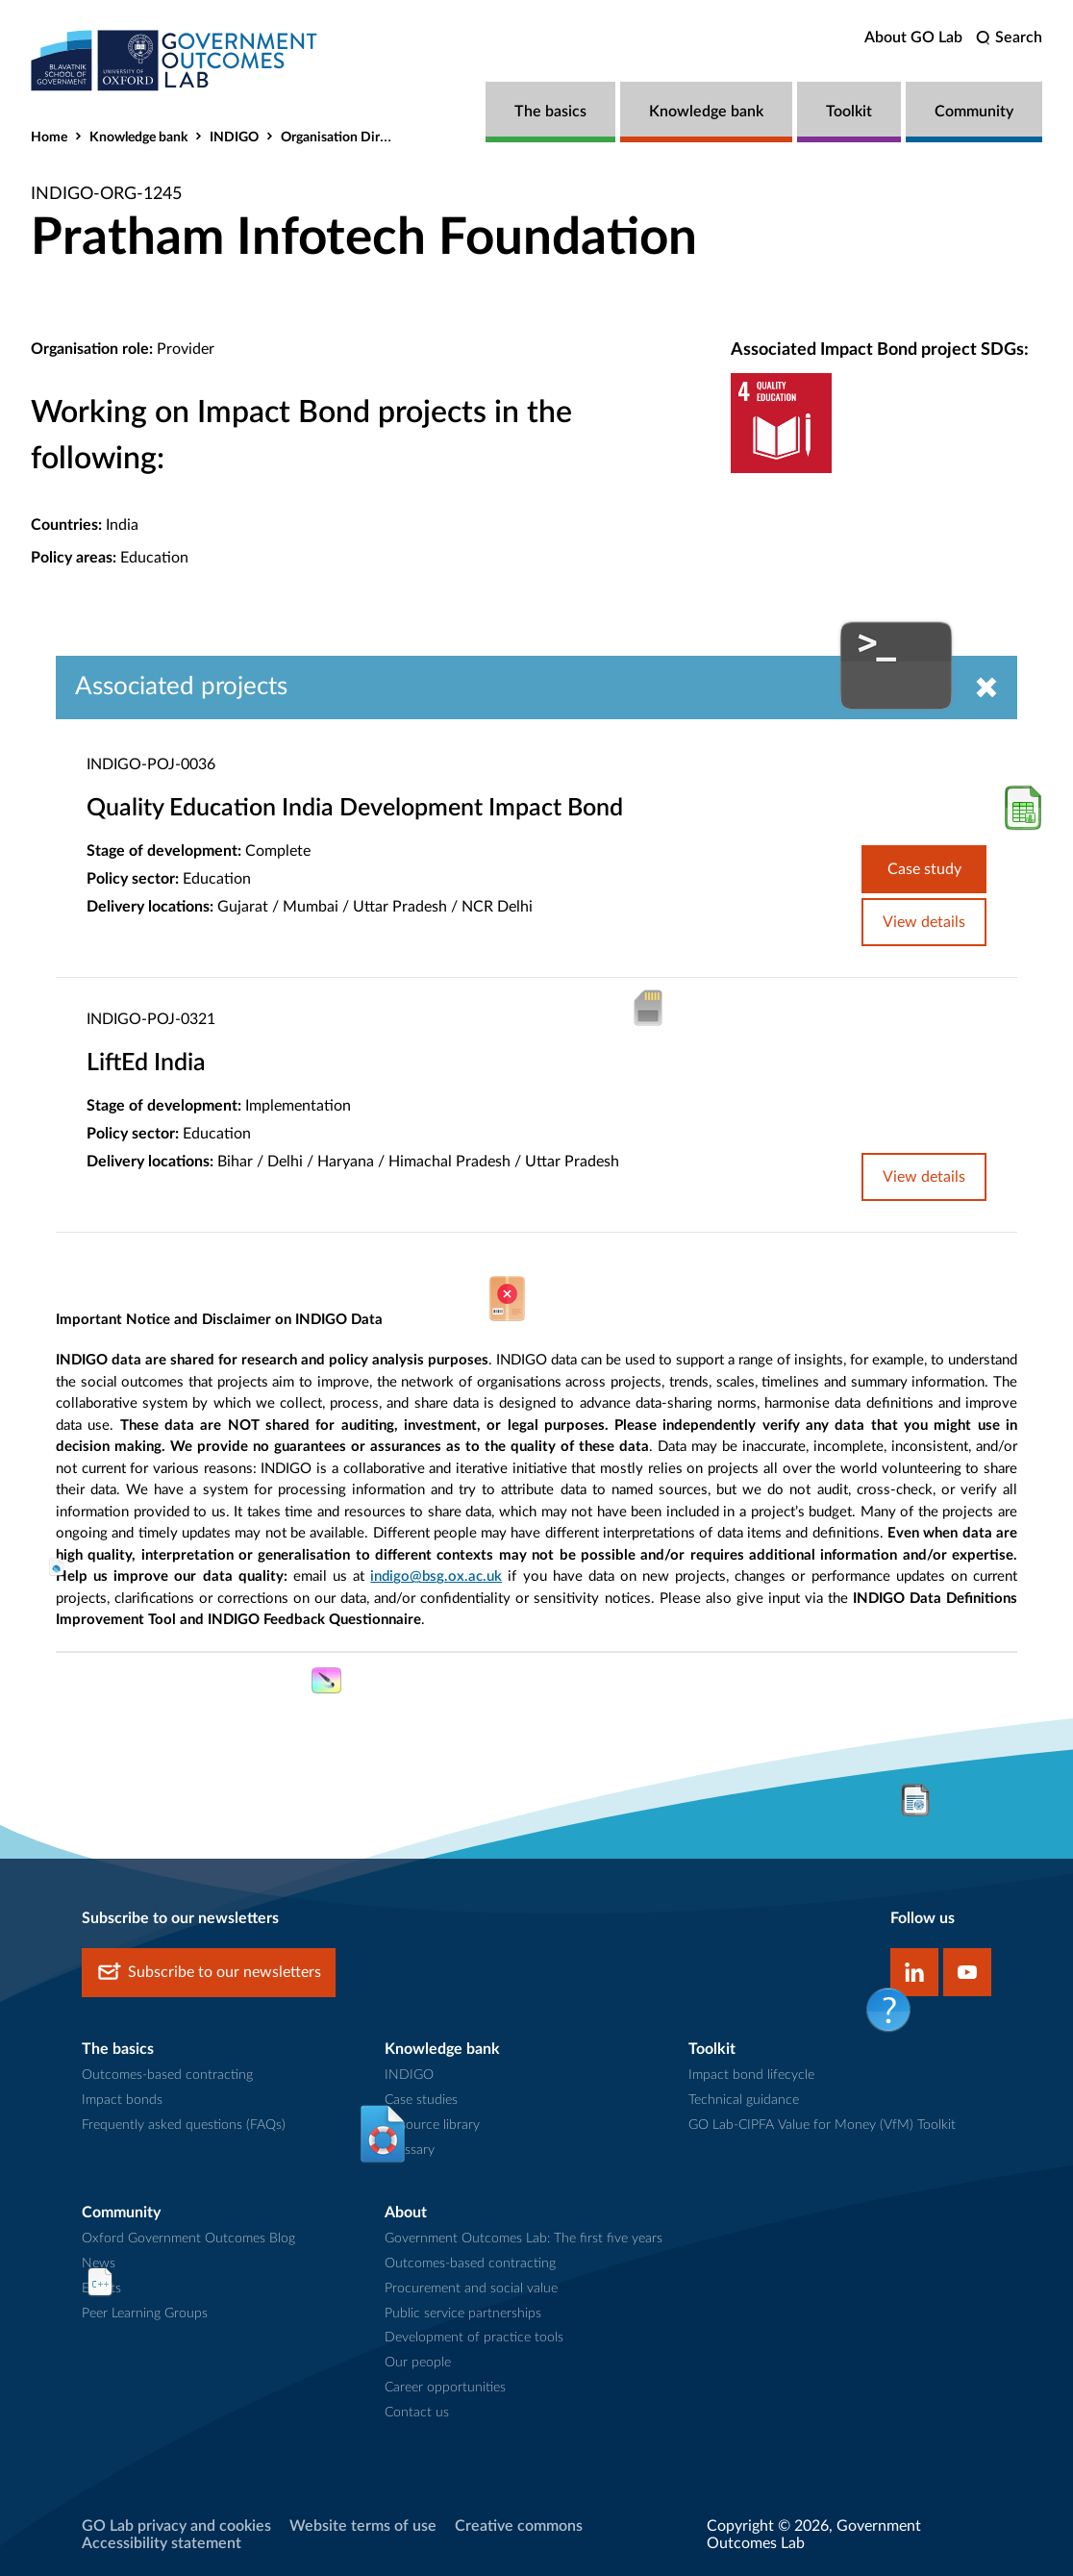  Describe the element at coordinates (648, 1008) in the screenshot. I see `access removable storage device` at that location.